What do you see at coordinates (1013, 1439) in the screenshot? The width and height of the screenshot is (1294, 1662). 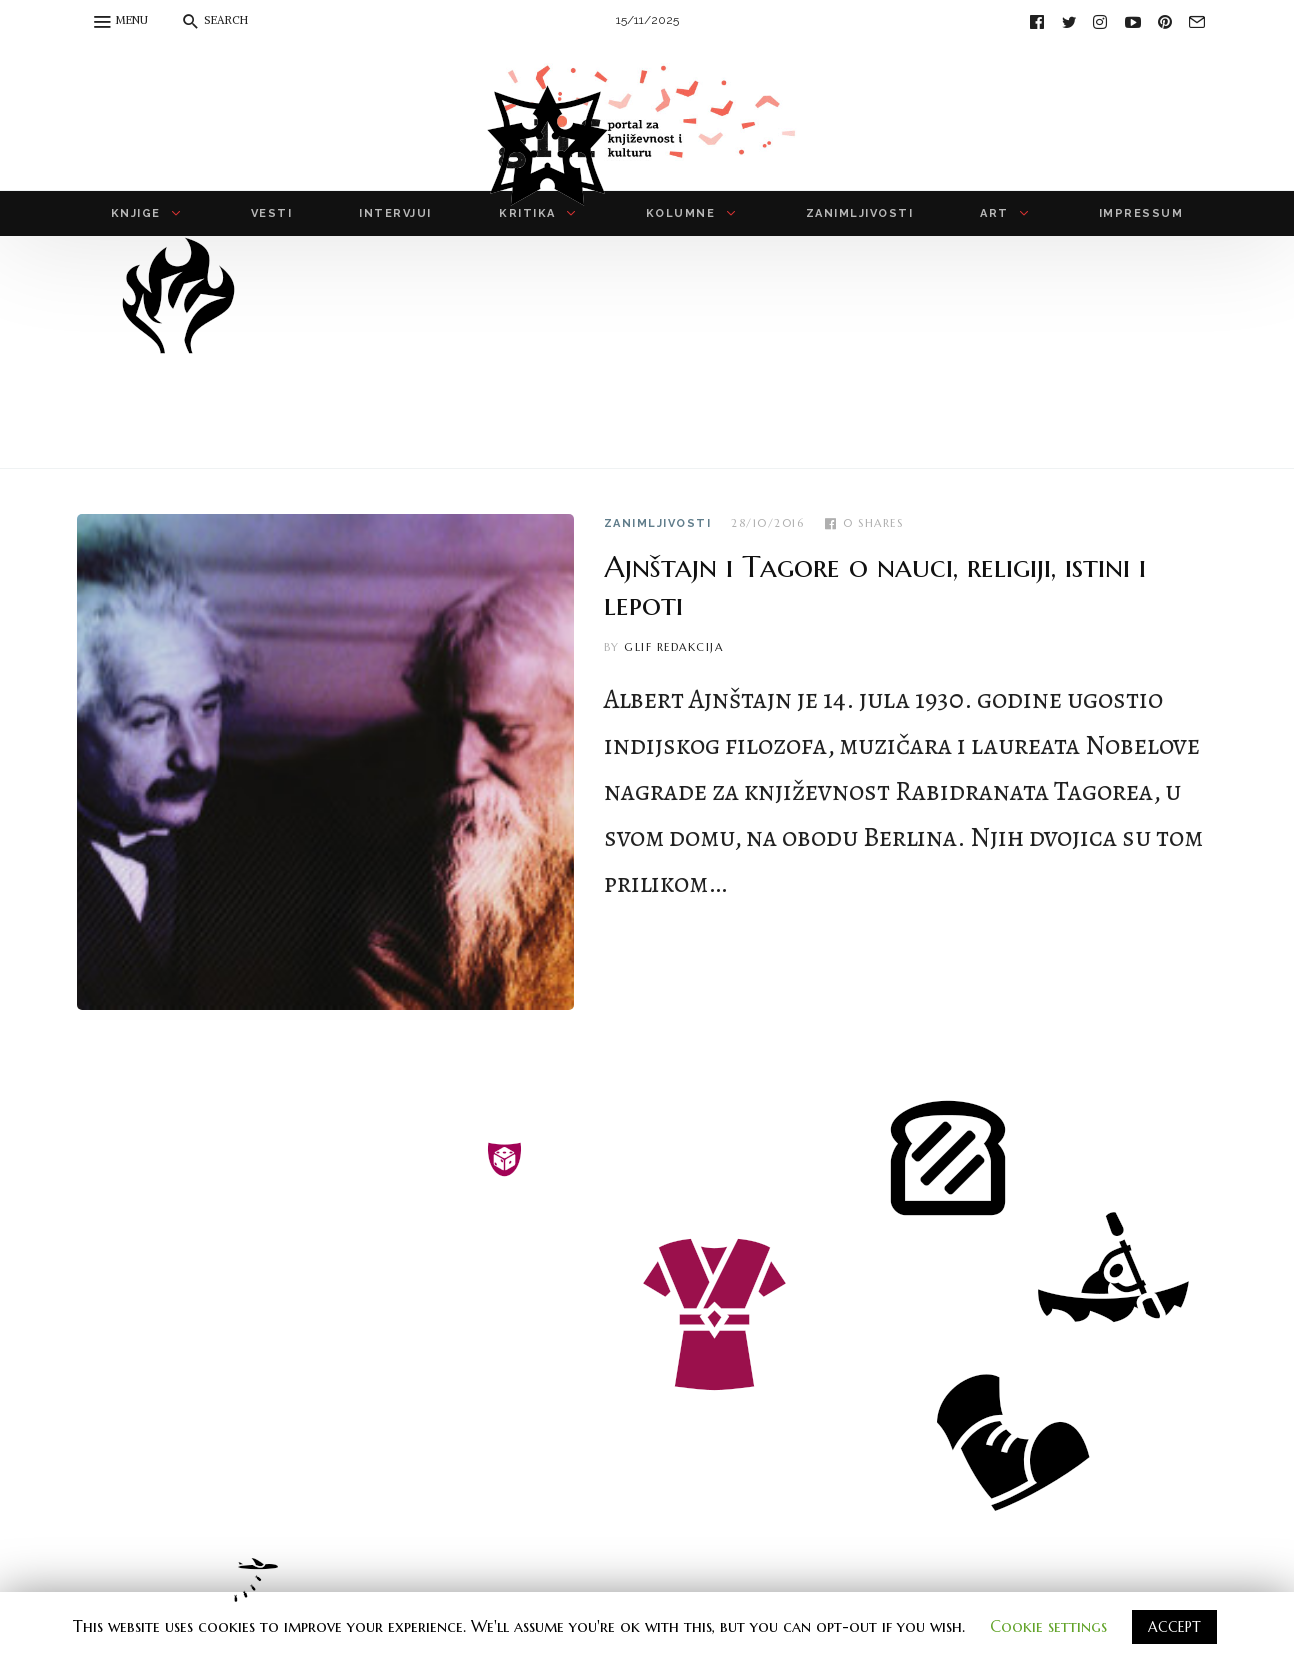 I see `indicates walking or movement ability` at bounding box center [1013, 1439].